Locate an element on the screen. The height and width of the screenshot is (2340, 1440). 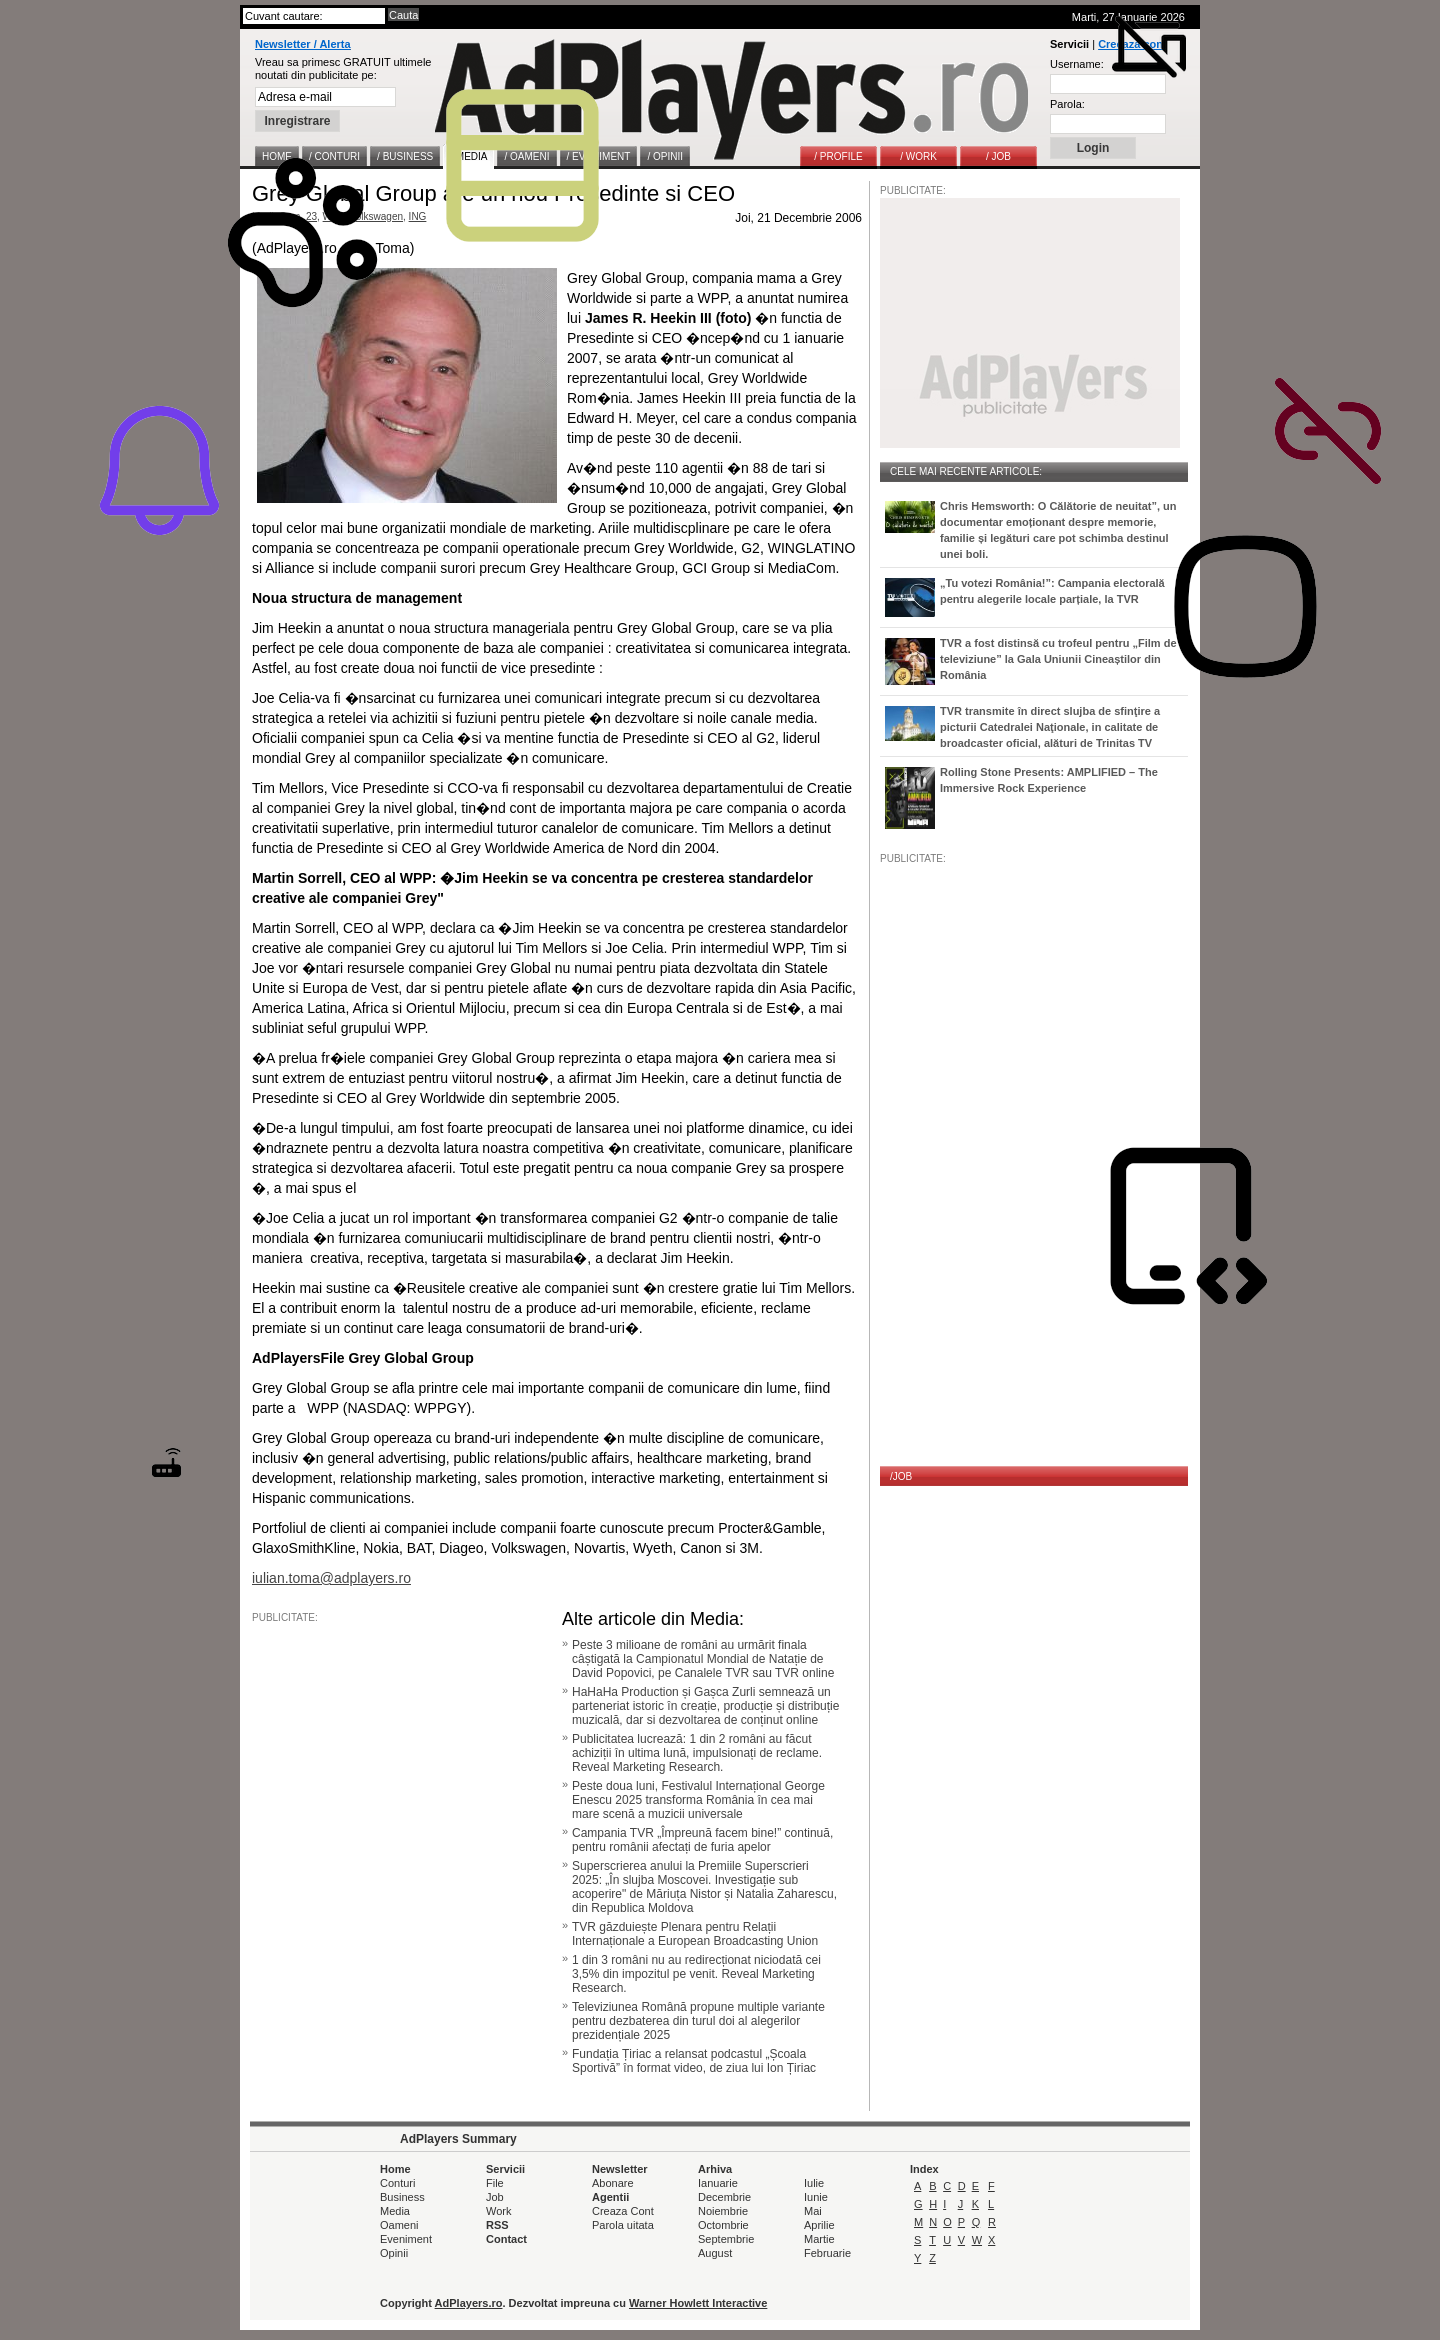
access pet-related features or settings is located at coordinates (302, 232).